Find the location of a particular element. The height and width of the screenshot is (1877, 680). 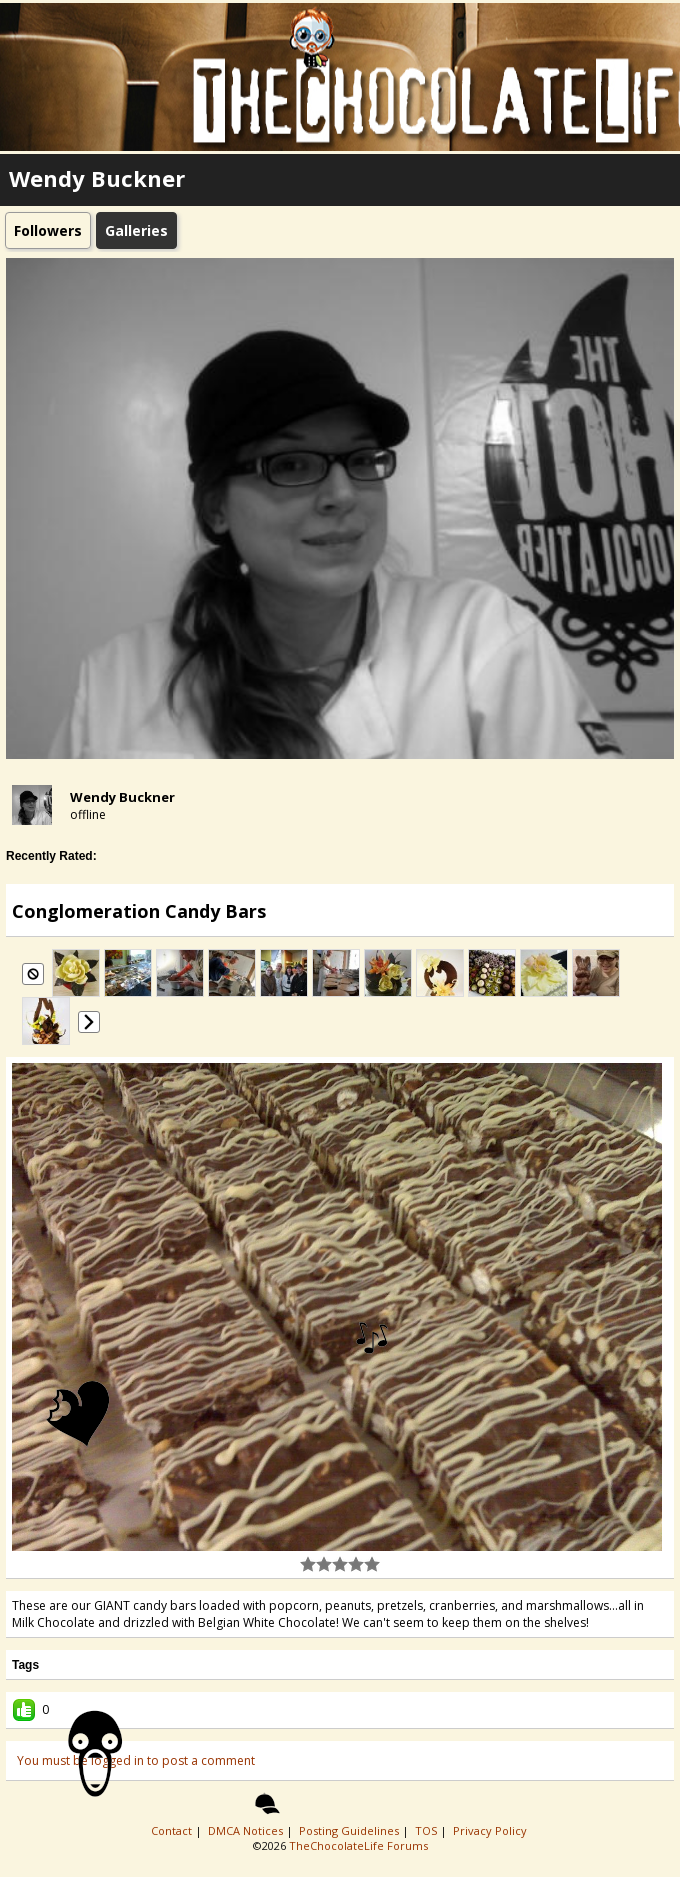

access music or audio player is located at coordinates (372, 1338).